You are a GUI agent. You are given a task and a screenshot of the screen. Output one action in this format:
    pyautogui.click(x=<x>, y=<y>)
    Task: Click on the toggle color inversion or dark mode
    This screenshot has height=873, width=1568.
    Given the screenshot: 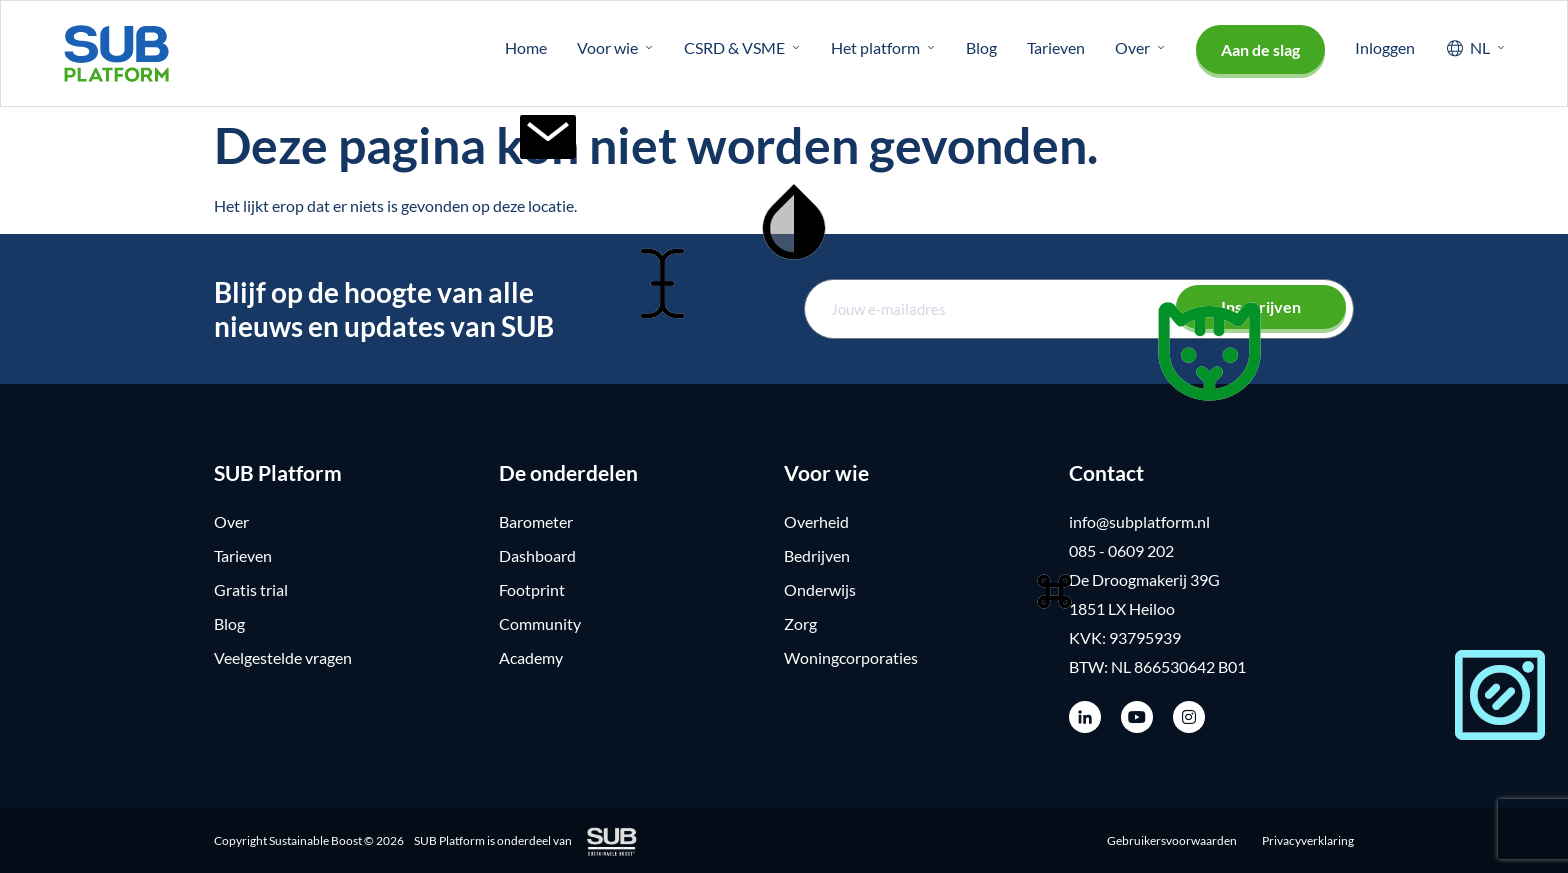 What is the action you would take?
    pyautogui.click(x=794, y=222)
    